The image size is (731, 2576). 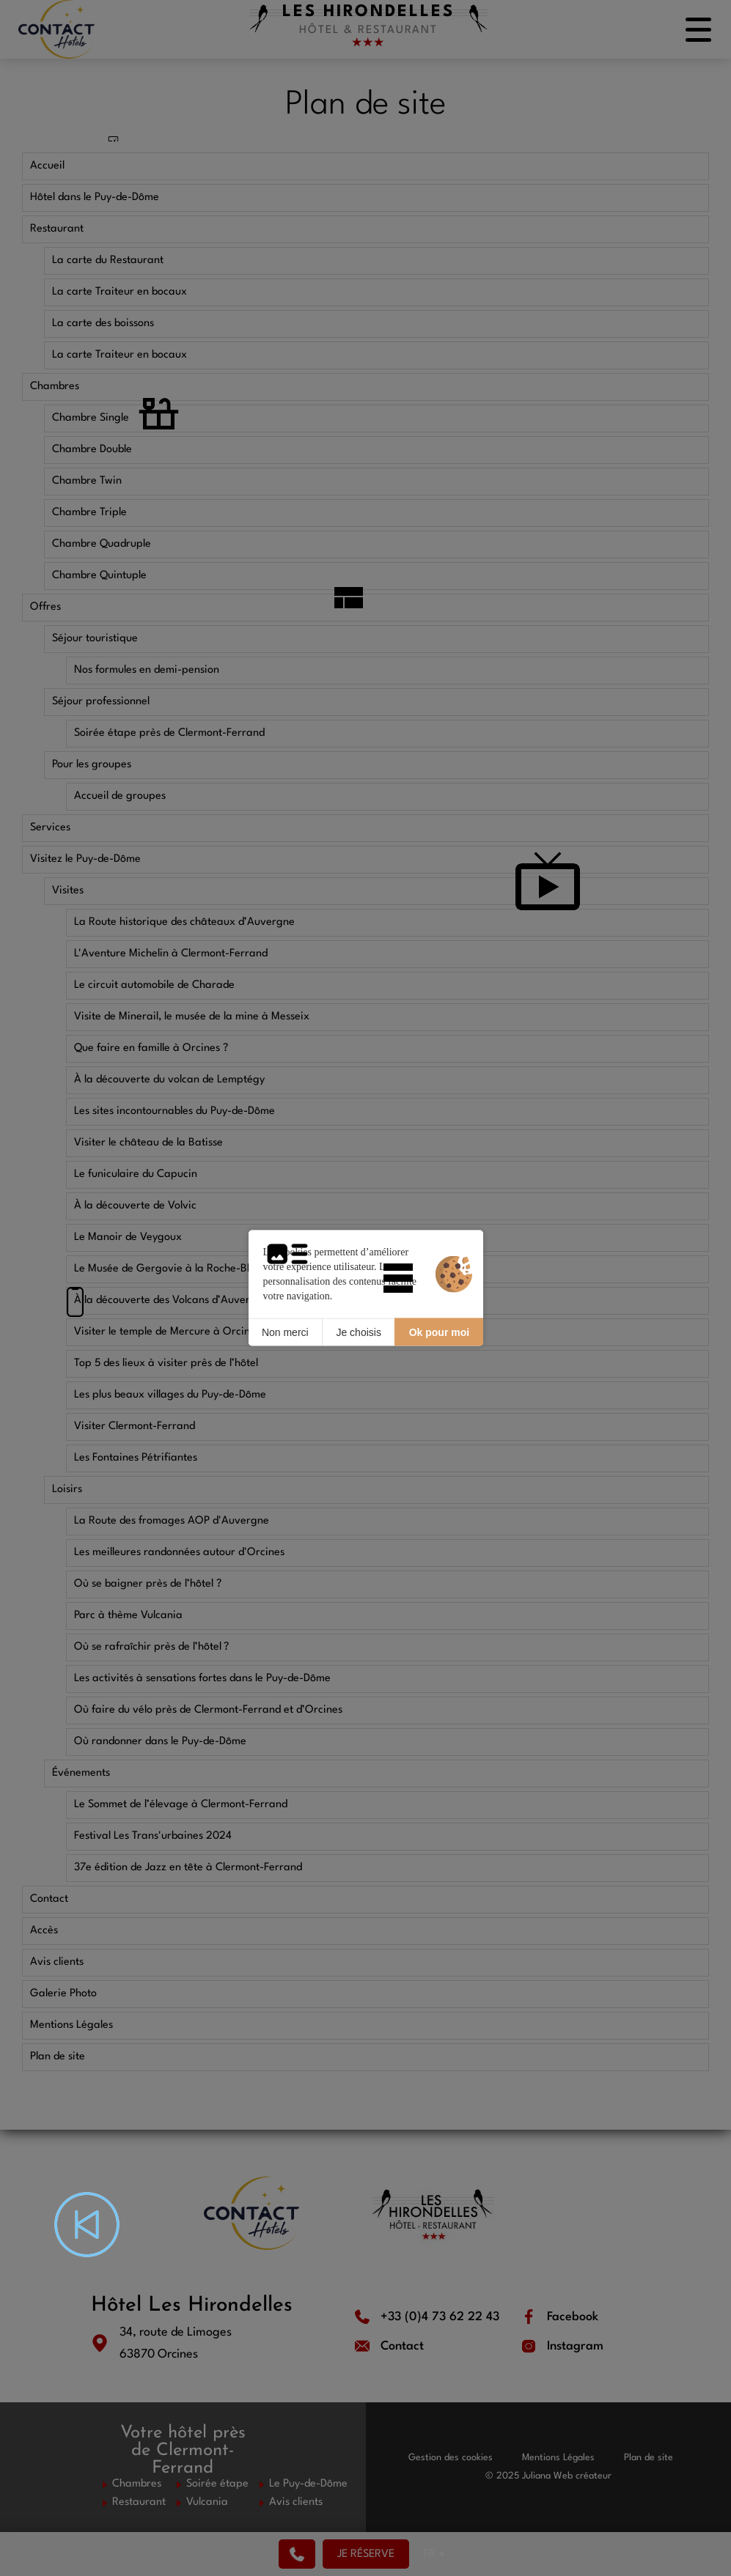 What do you see at coordinates (113, 139) in the screenshot?
I see `add a smart action or automated button` at bounding box center [113, 139].